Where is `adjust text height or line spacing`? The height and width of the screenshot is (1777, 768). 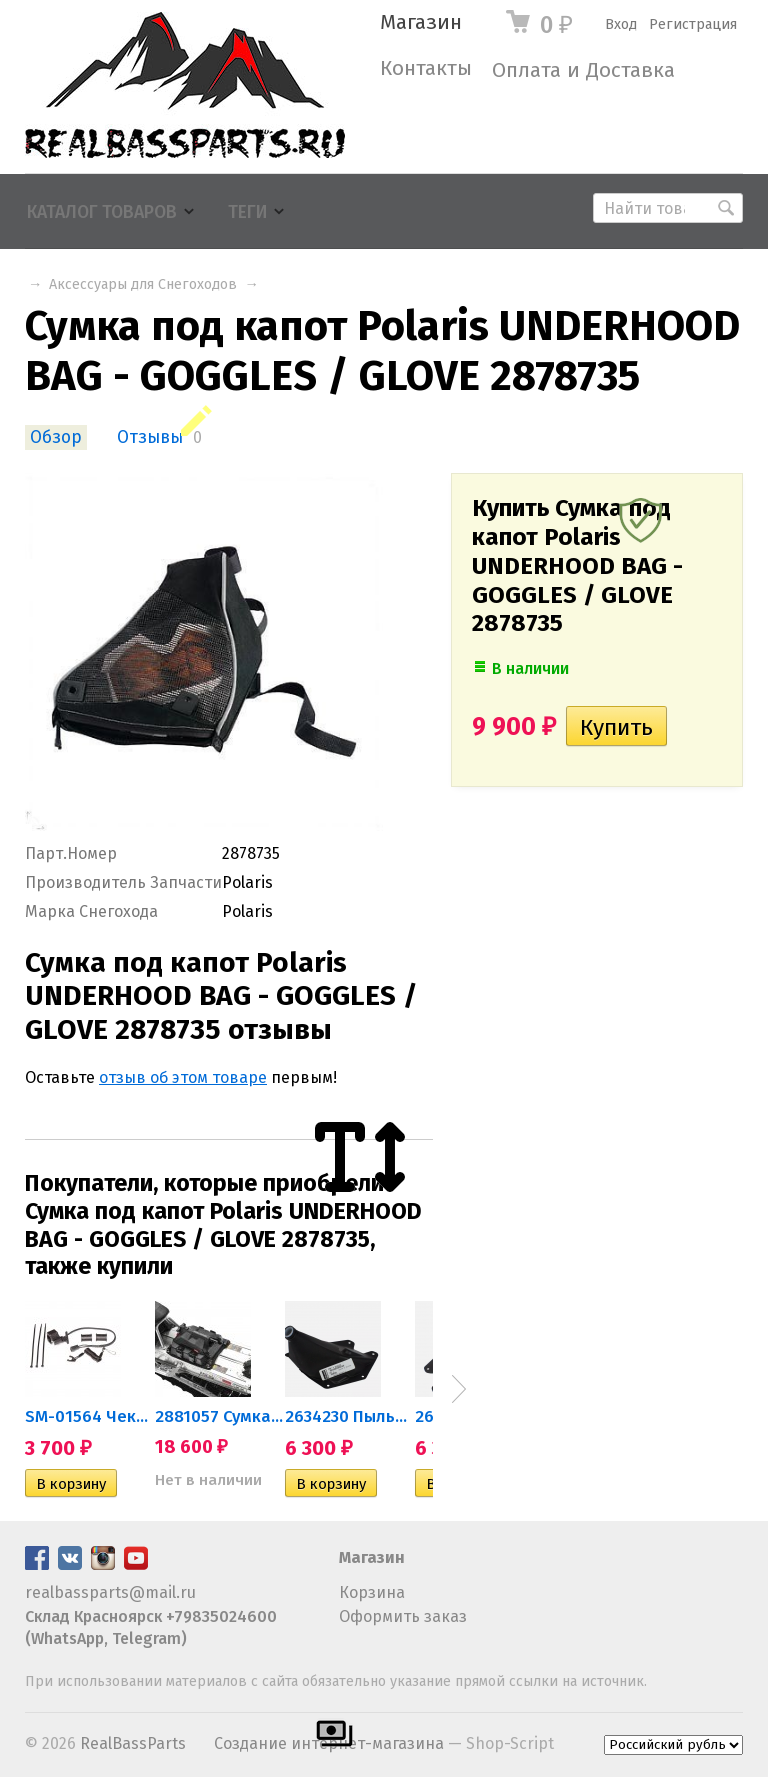 adjust text height or line spacing is located at coordinates (360, 1157).